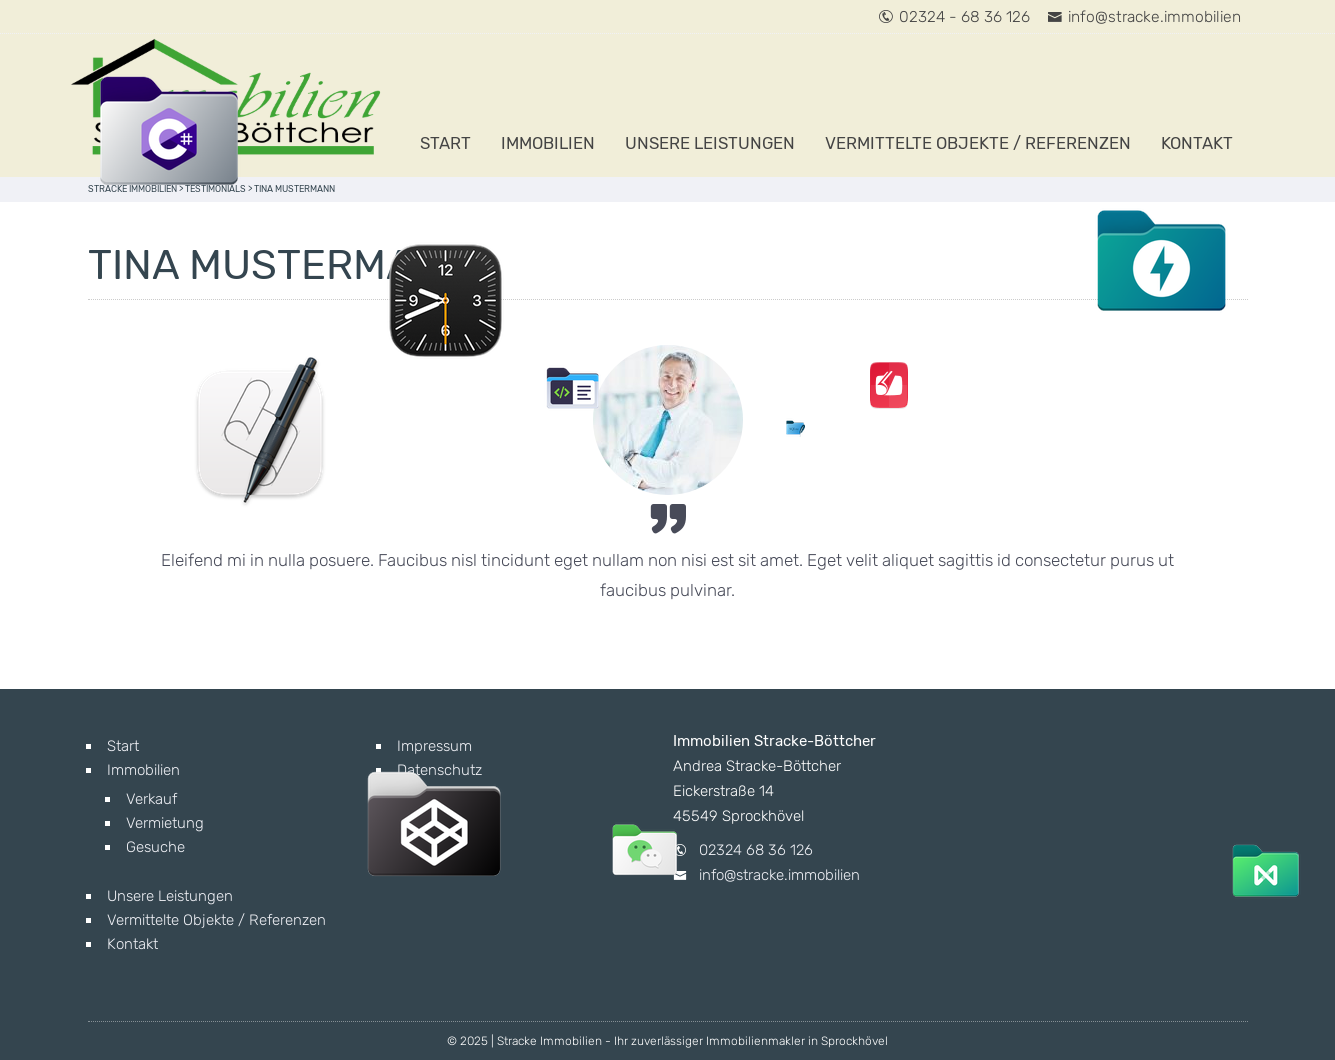  What do you see at coordinates (1161, 264) in the screenshot?
I see `open fastapi project folder` at bounding box center [1161, 264].